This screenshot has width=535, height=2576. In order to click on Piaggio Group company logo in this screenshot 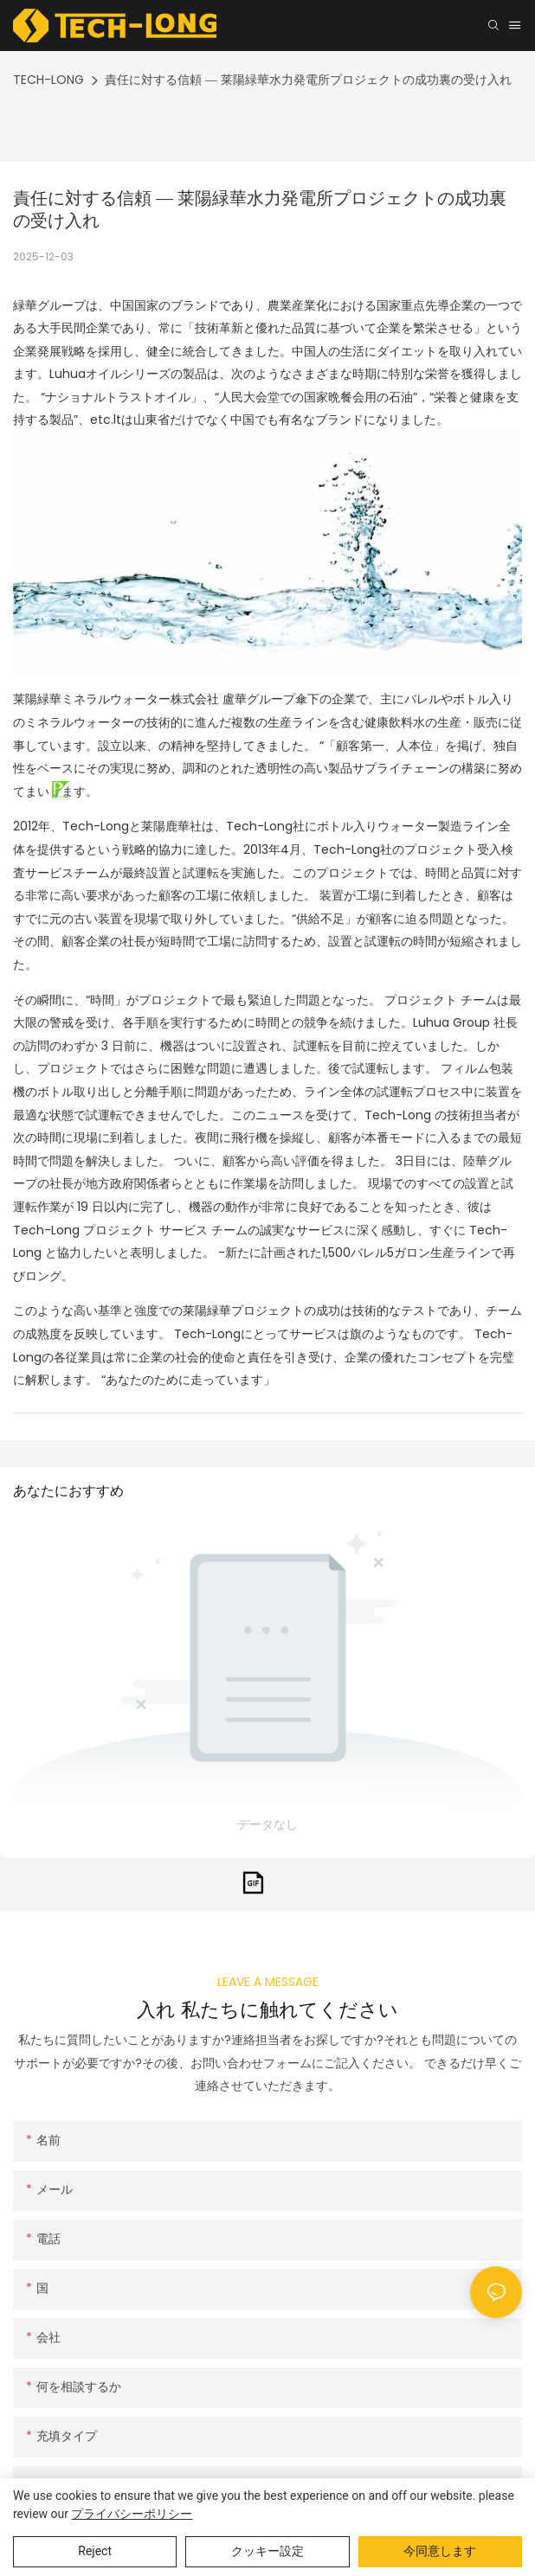, I will do `click(61, 791)`.